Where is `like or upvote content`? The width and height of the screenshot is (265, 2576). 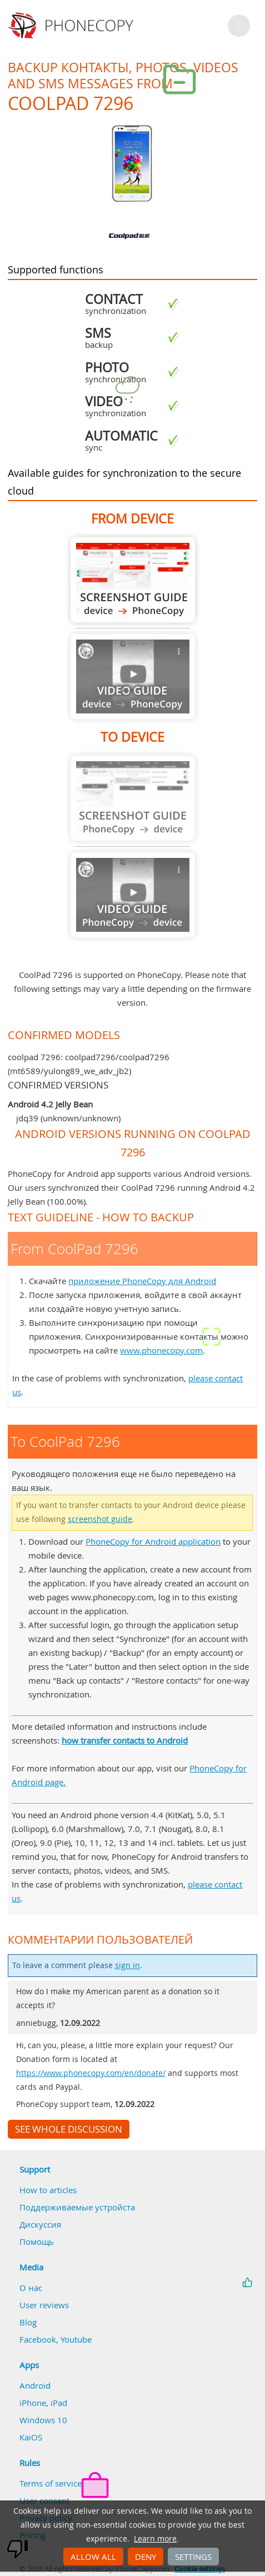
like or upvote content is located at coordinates (247, 2282).